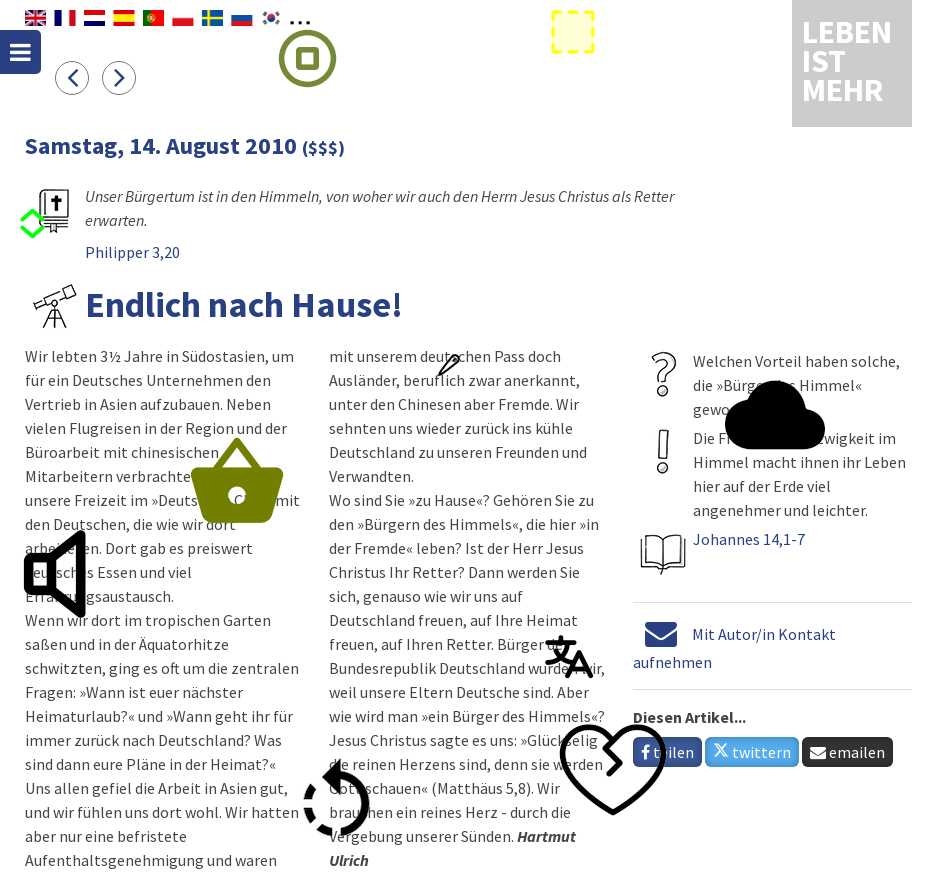 The image size is (937, 887). I want to click on rotate image counterclockwise, so click(336, 803).